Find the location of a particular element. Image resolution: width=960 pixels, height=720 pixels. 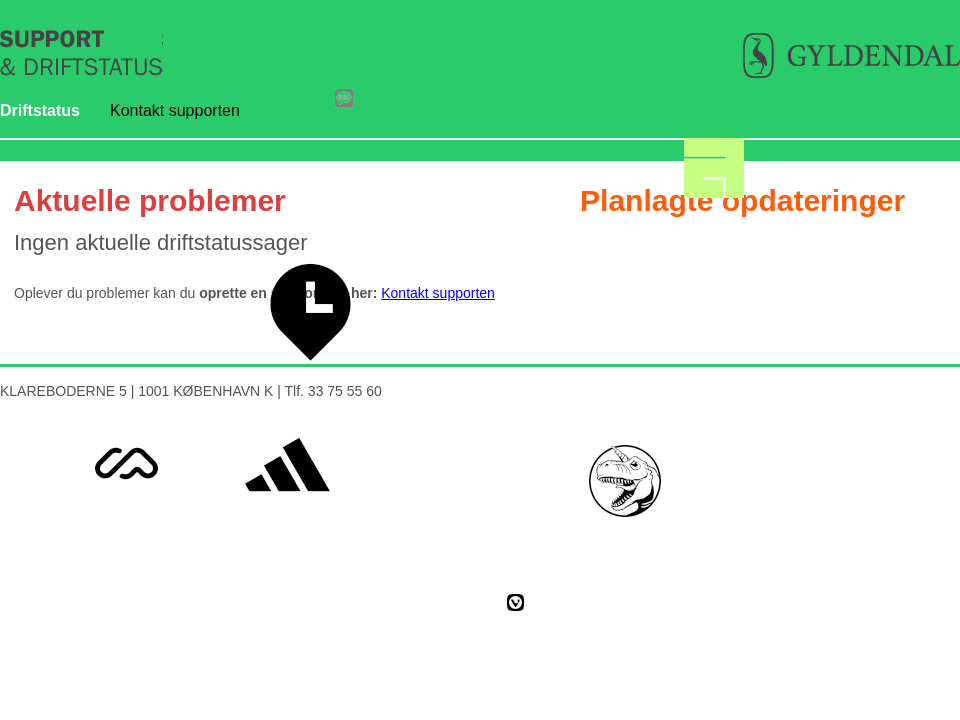

maze user testing platform logo is located at coordinates (126, 463).